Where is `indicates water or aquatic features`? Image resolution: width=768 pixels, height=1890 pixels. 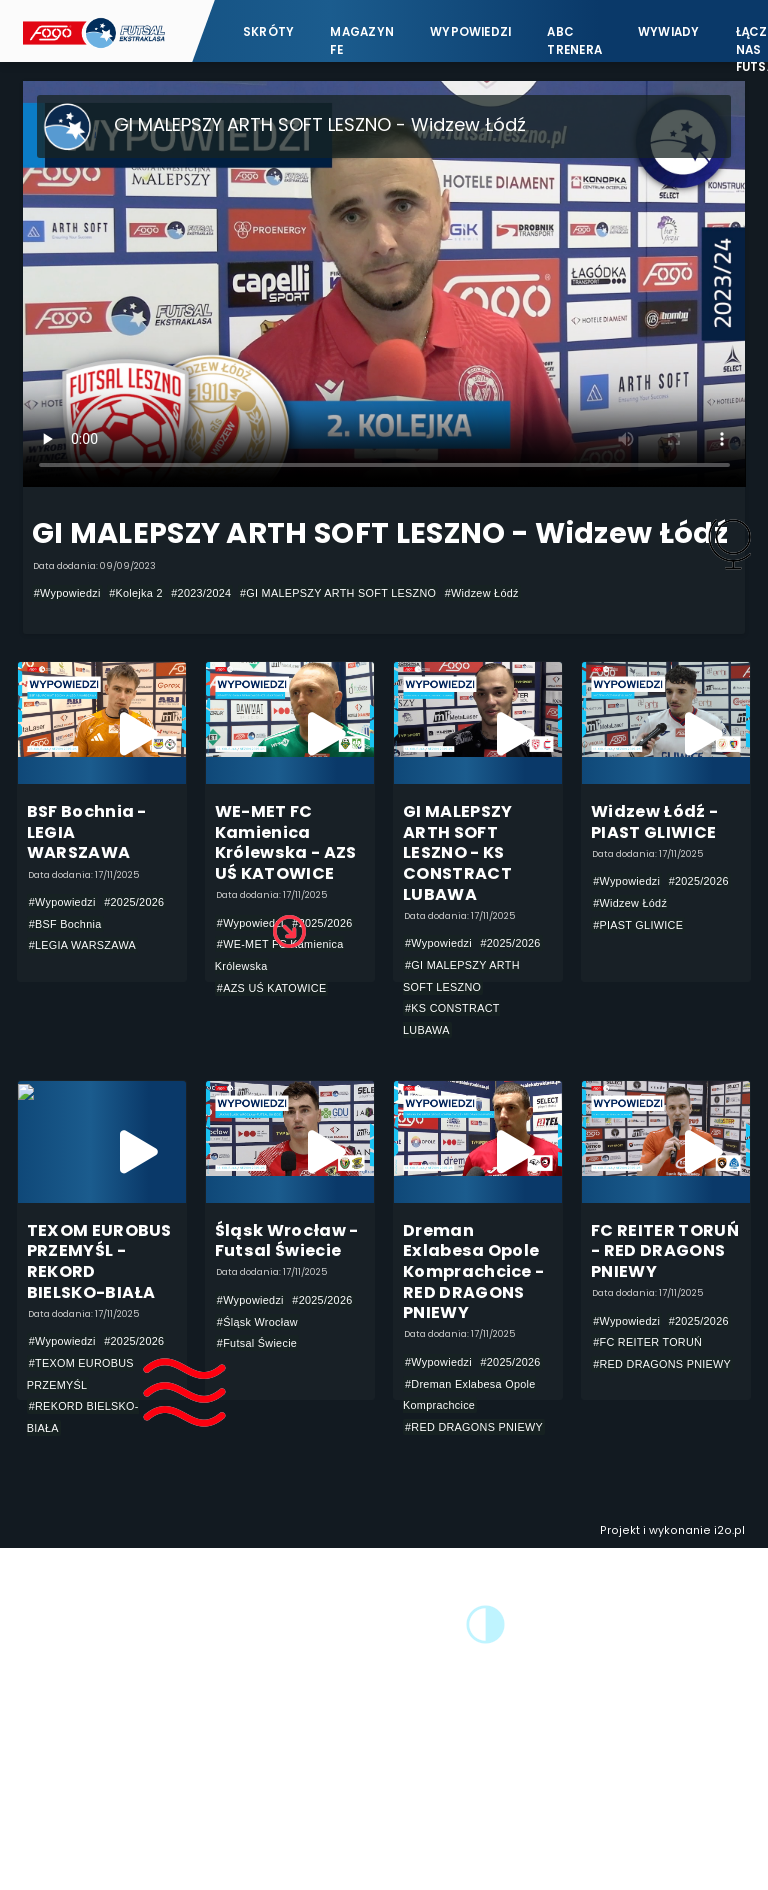 indicates water or aquatic features is located at coordinates (184, 1392).